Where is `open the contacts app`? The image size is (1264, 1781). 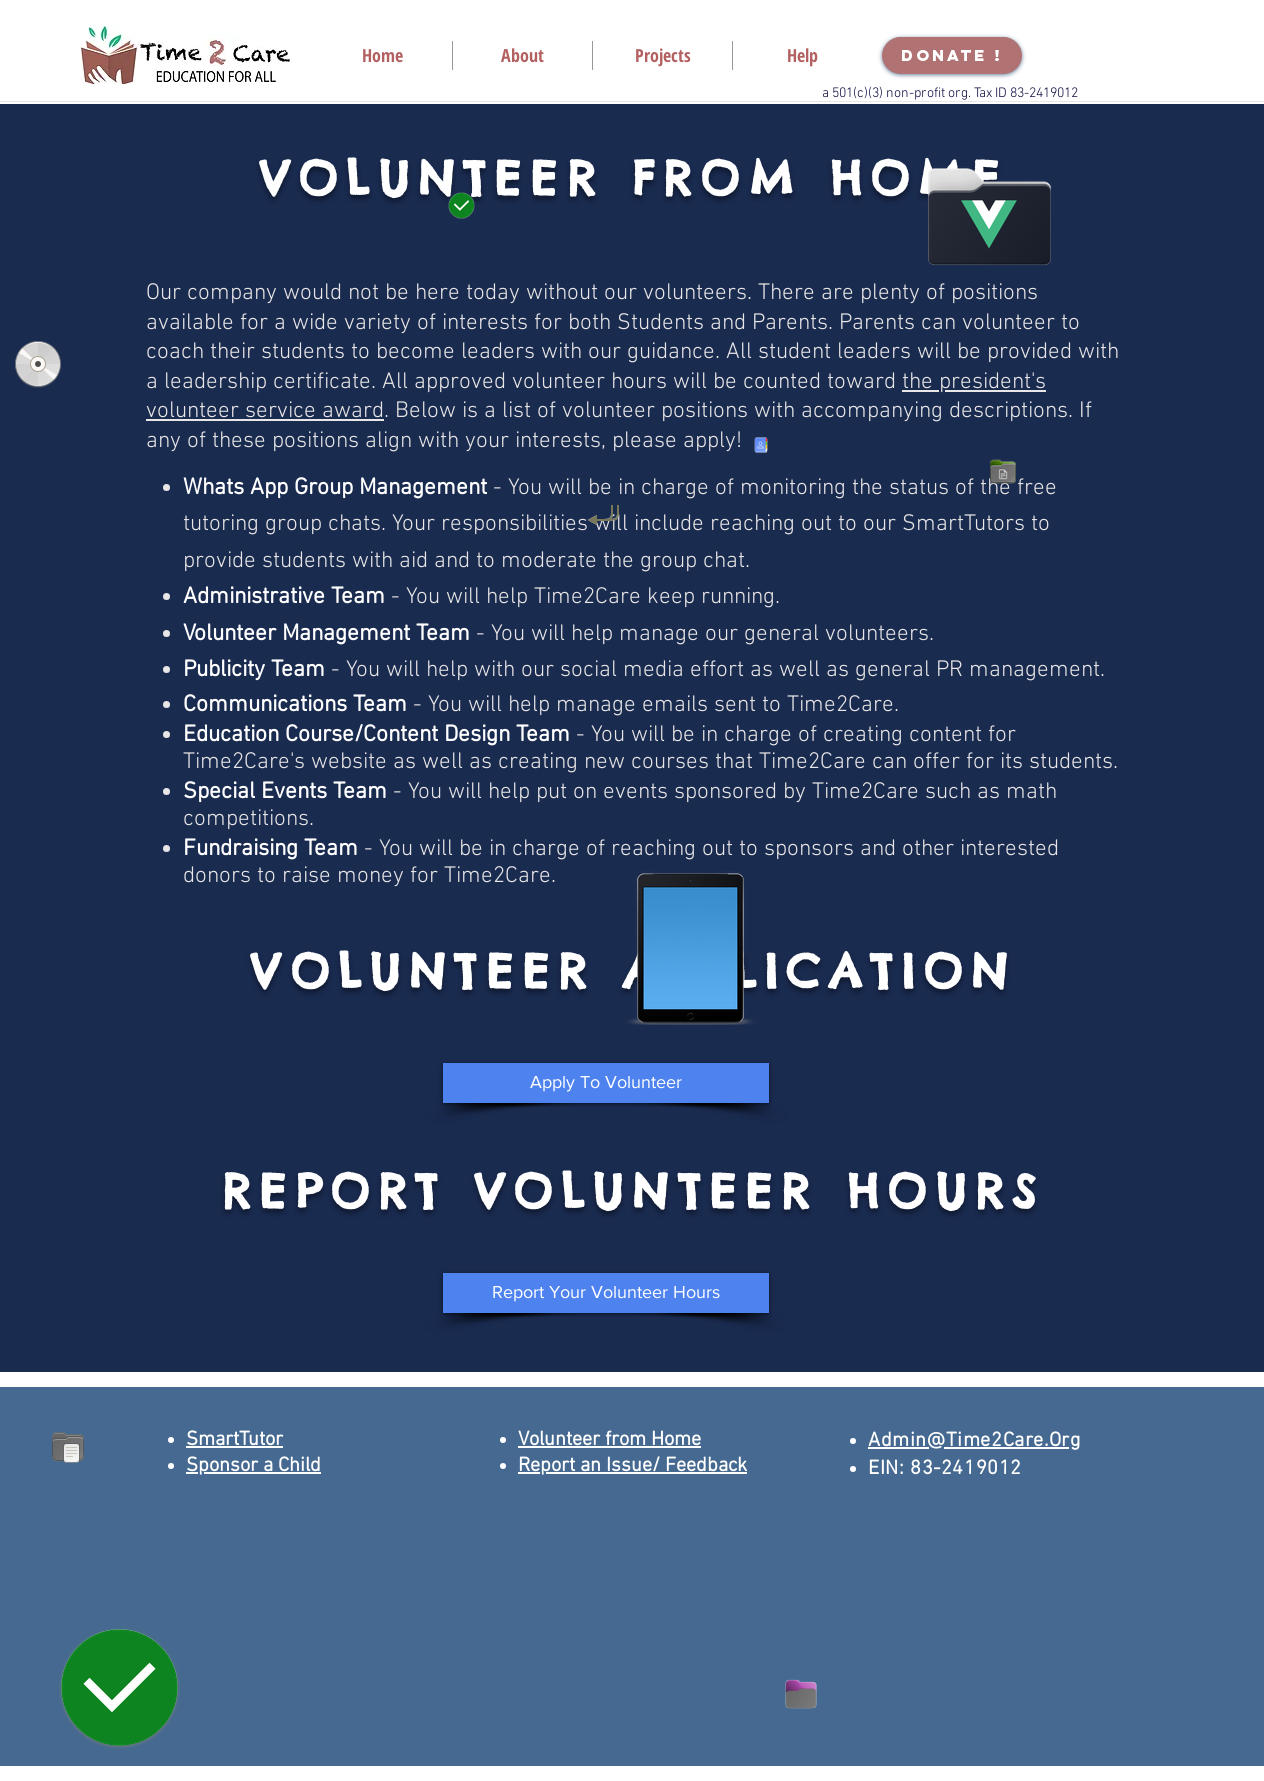
open the contacts app is located at coordinates (761, 445).